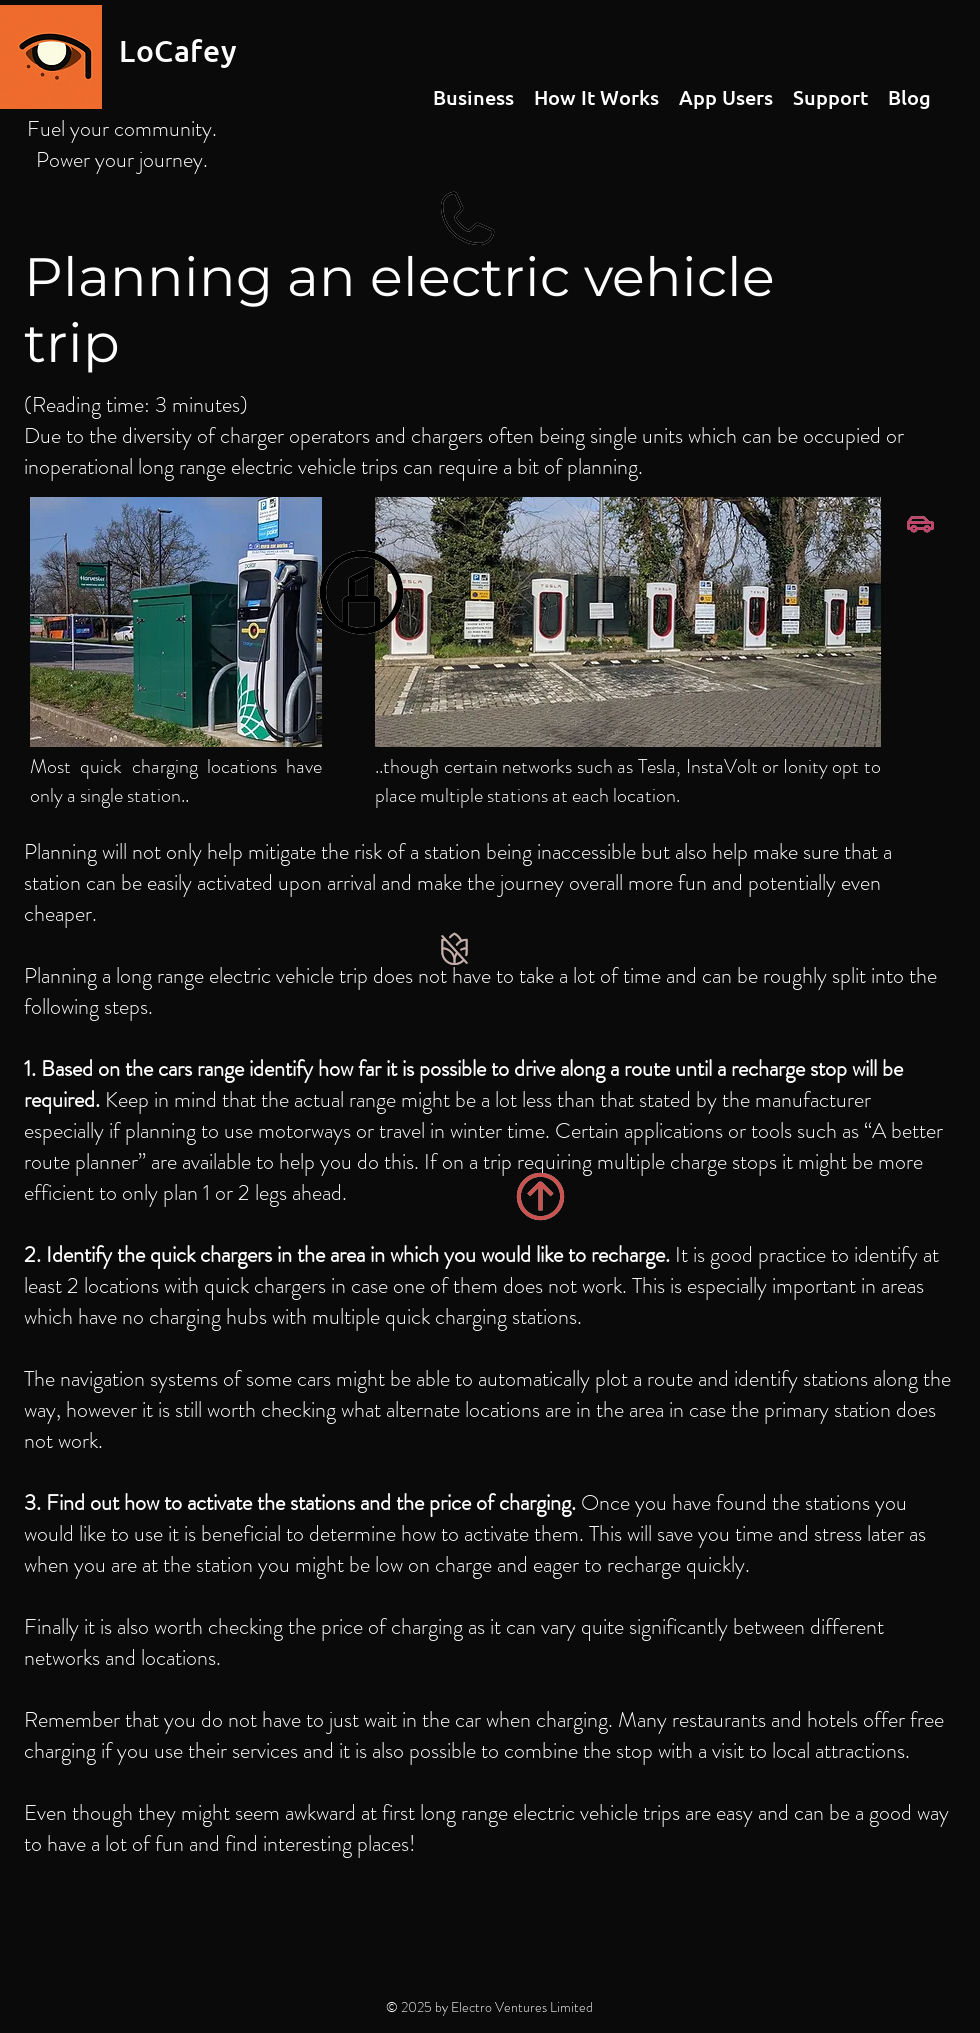  I want to click on highlight or mark selected text, so click(361, 592).